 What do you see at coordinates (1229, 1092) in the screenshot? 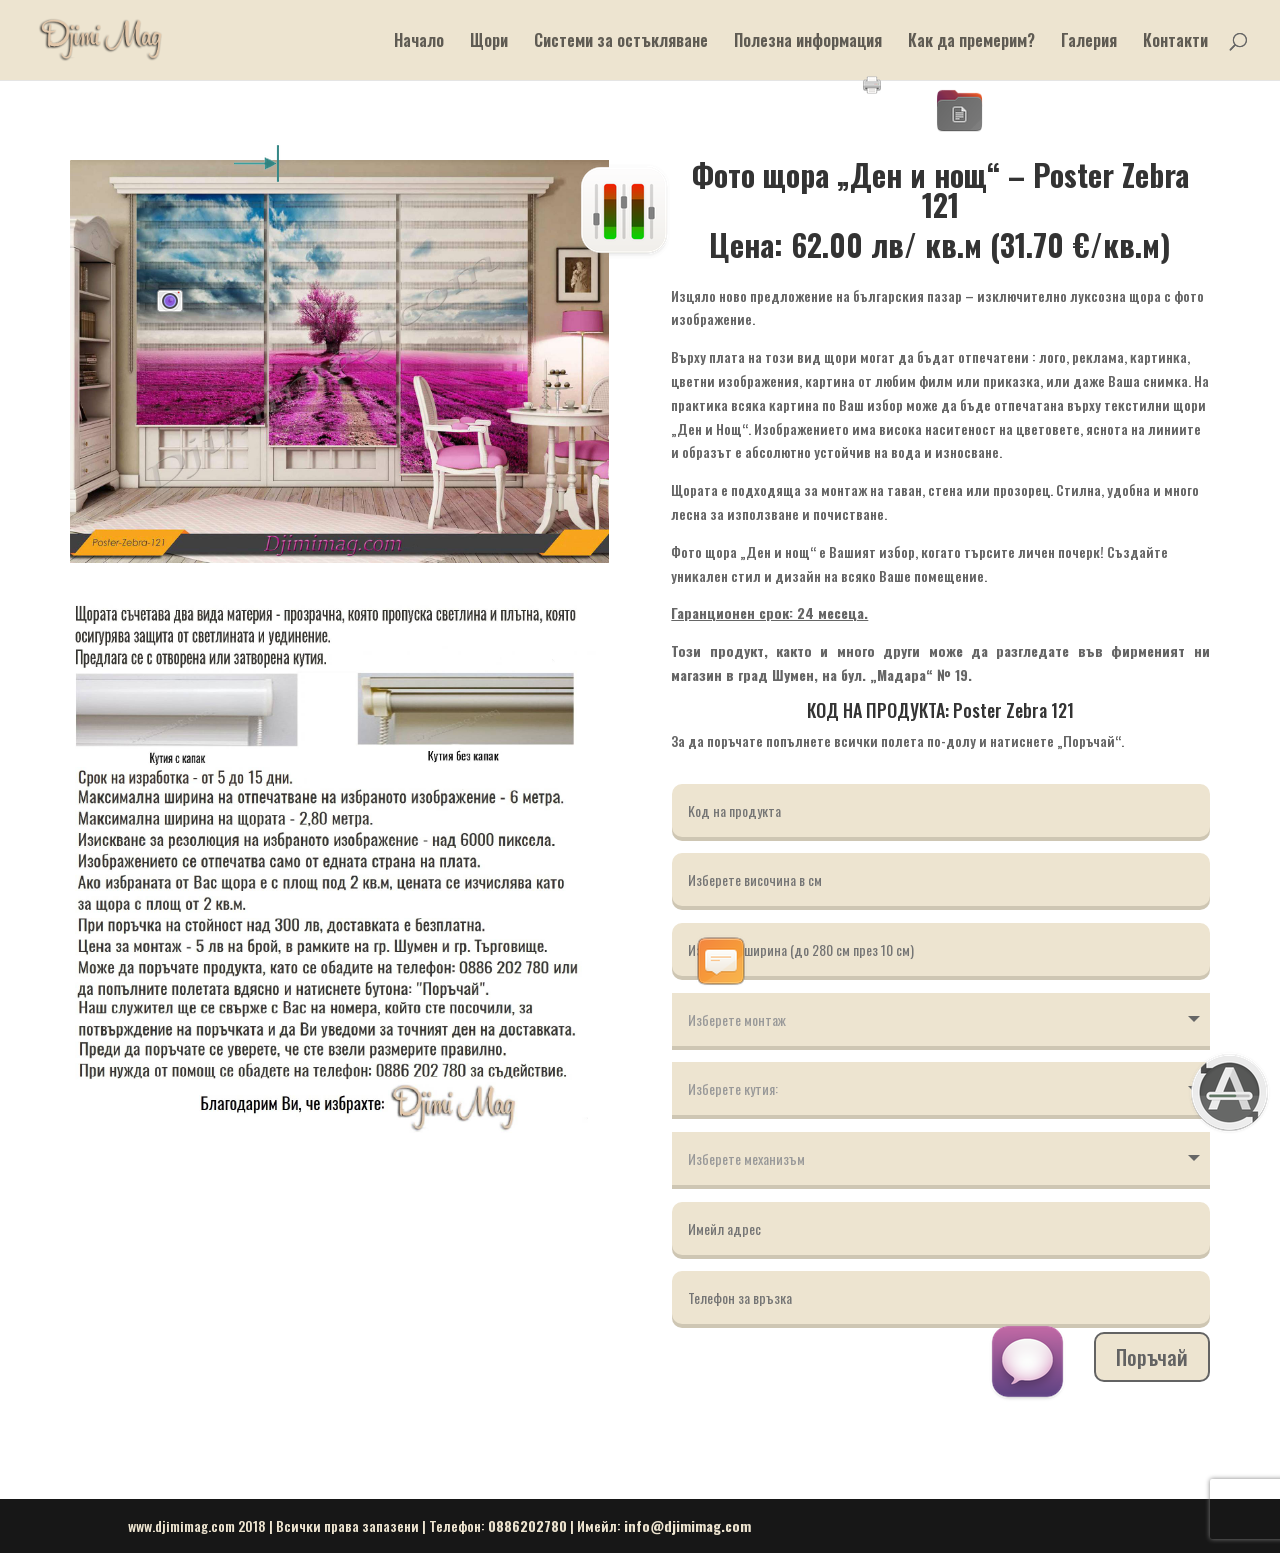
I see `check for available software updates` at bounding box center [1229, 1092].